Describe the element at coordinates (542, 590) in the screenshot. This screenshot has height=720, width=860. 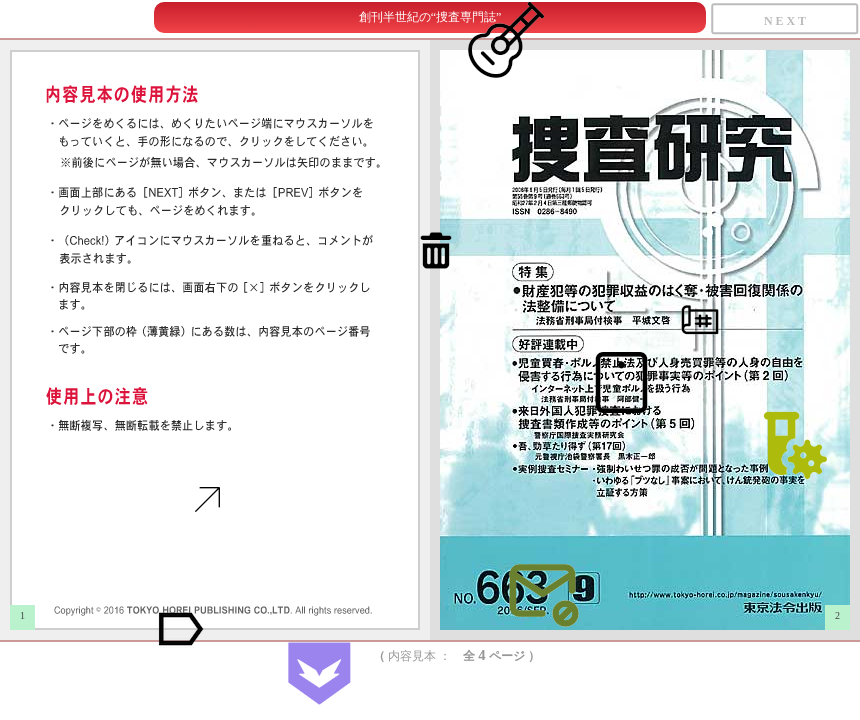
I see `cancel or unsend an email` at that location.